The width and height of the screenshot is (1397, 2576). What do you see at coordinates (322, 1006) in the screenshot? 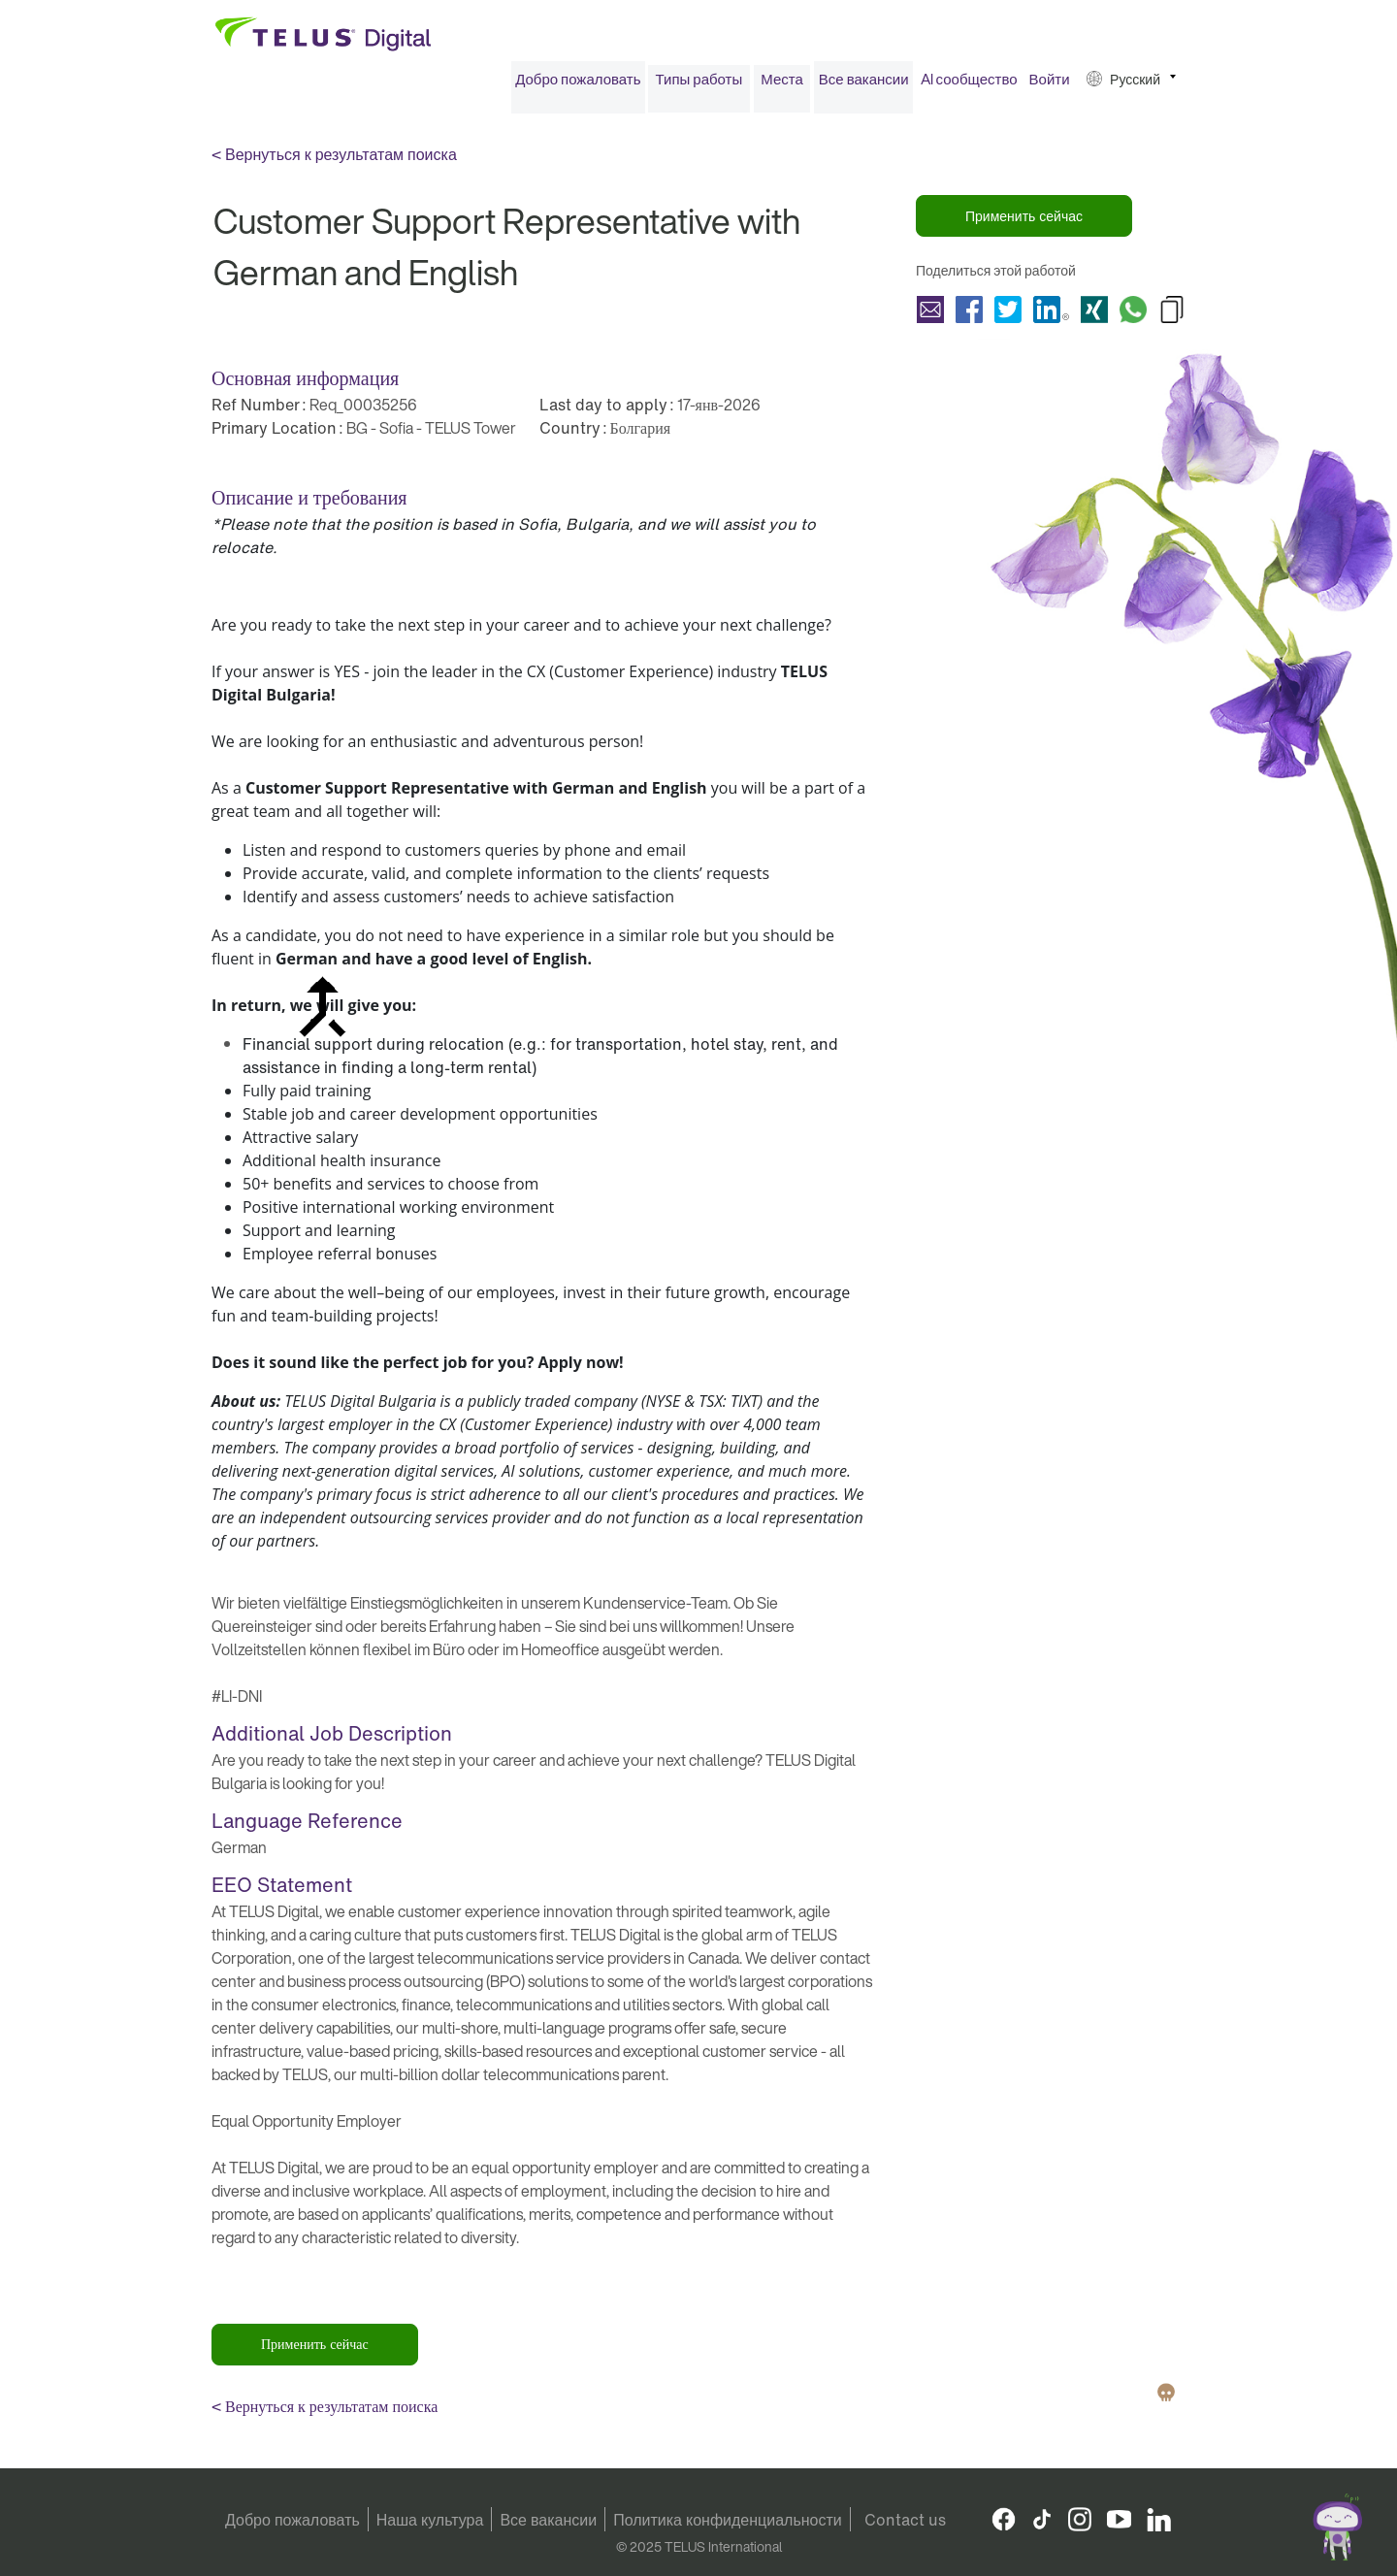
I see `merge branches or items together` at bounding box center [322, 1006].